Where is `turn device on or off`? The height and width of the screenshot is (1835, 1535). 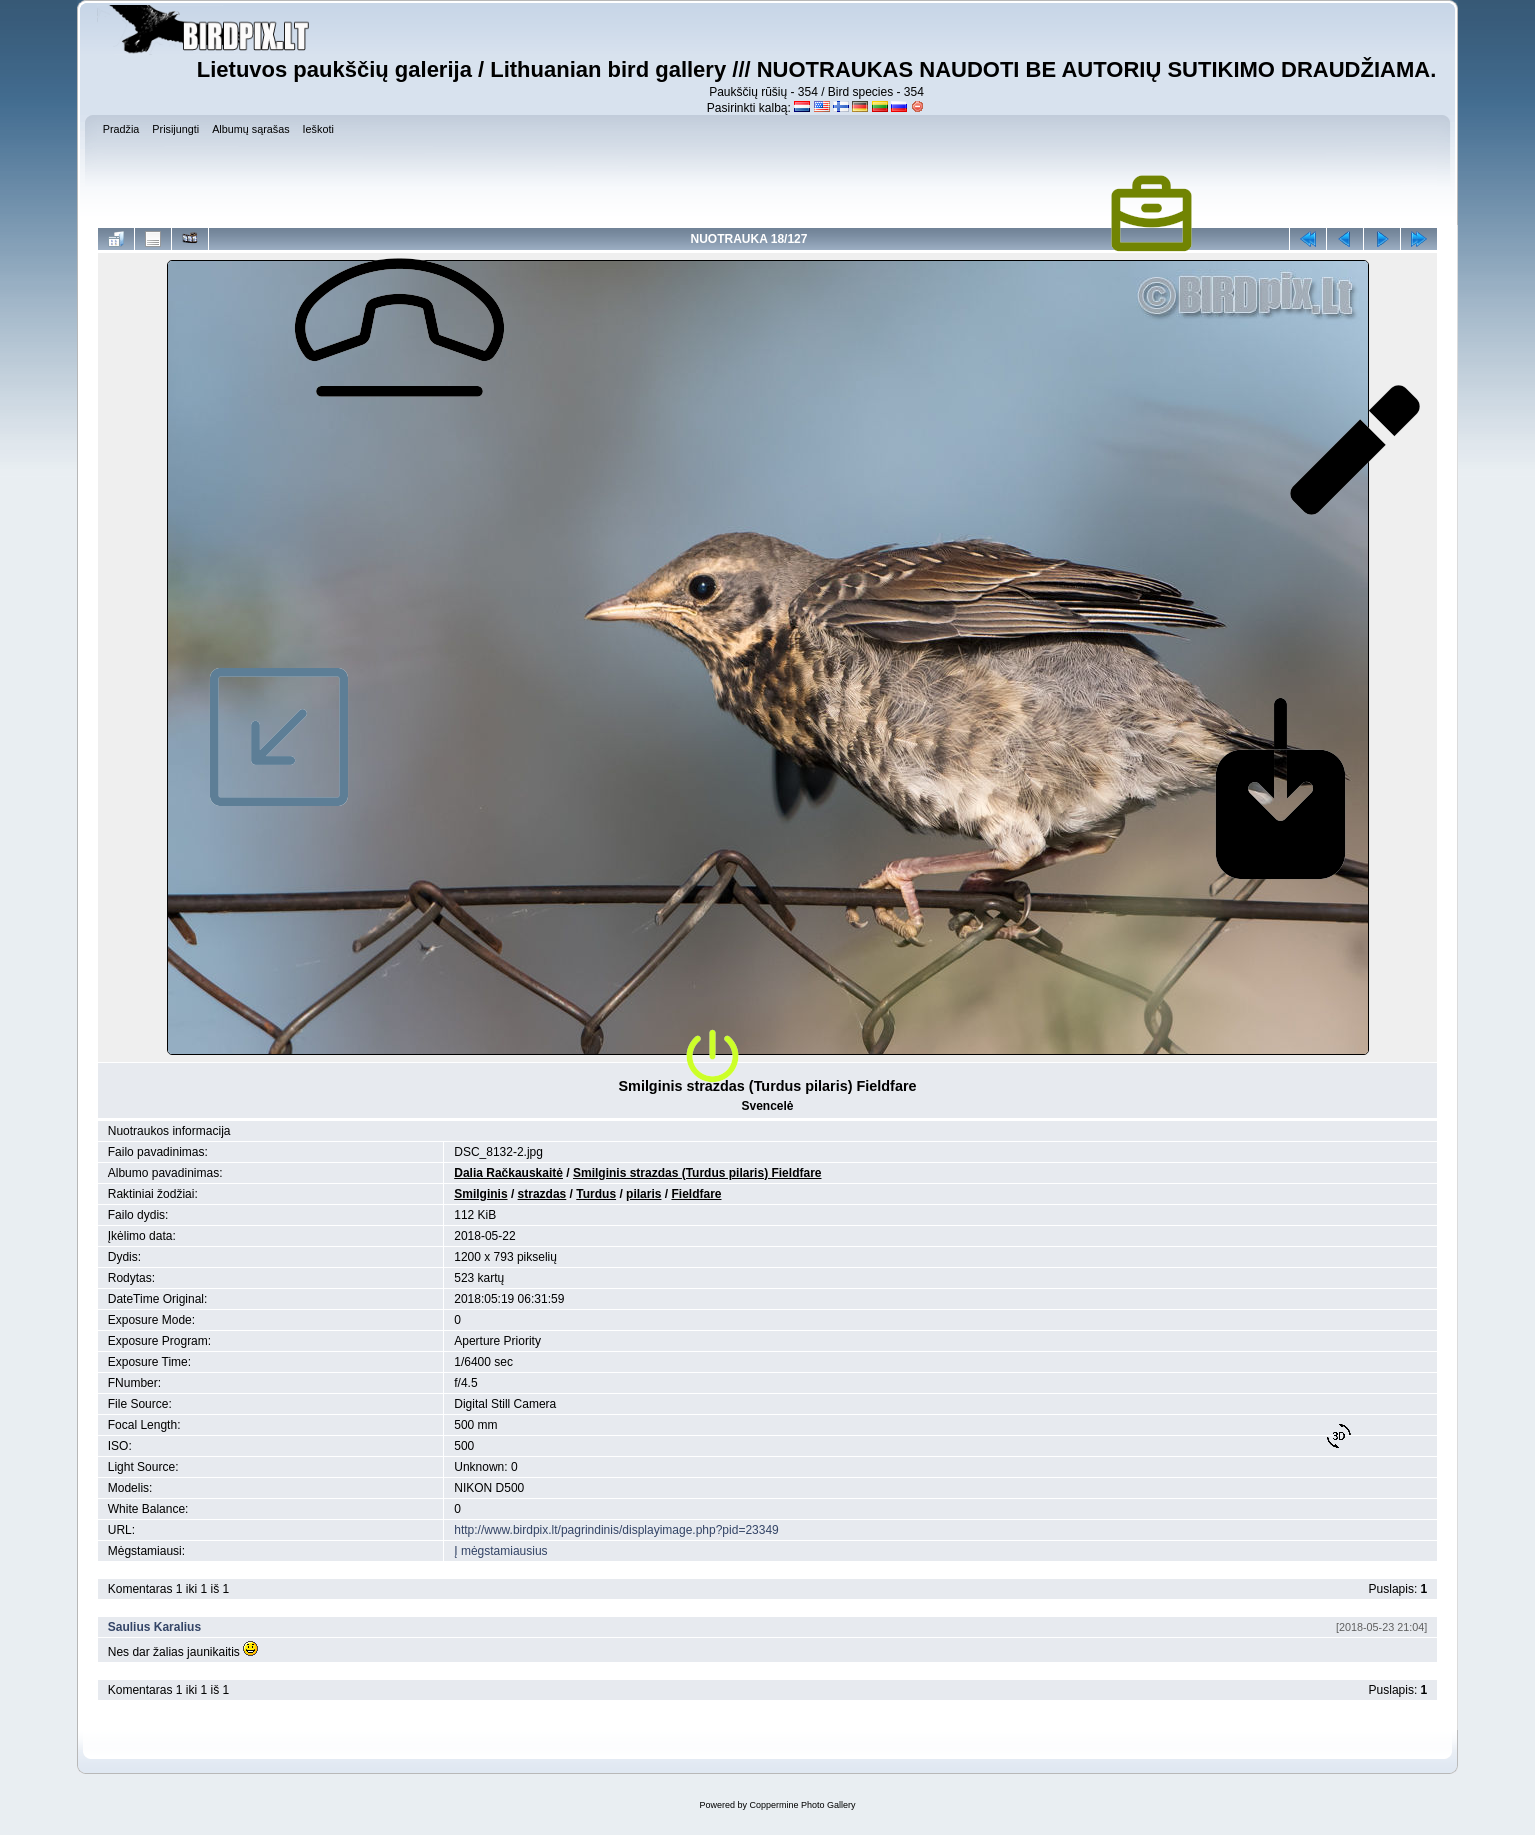 turn device on or off is located at coordinates (712, 1056).